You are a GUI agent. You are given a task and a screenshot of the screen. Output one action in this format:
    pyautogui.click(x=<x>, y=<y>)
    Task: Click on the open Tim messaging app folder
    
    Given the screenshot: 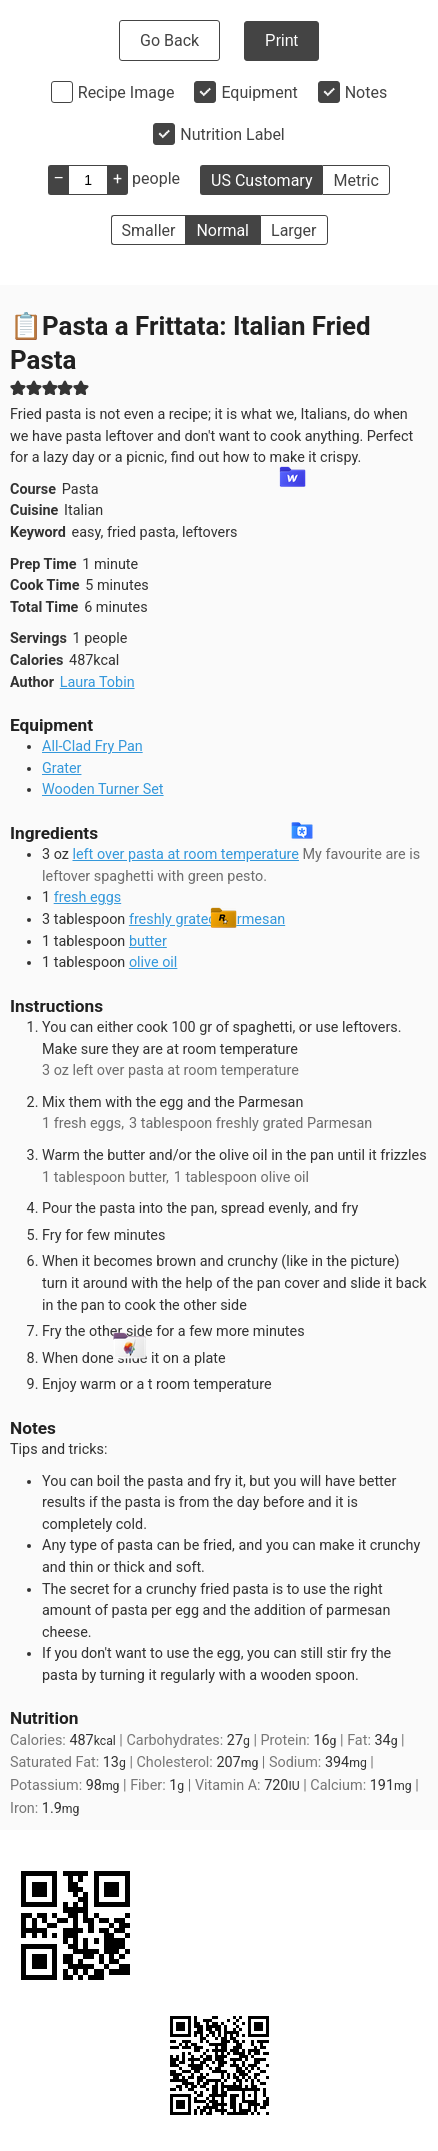 What is the action you would take?
    pyautogui.click(x=302, y=831)
    